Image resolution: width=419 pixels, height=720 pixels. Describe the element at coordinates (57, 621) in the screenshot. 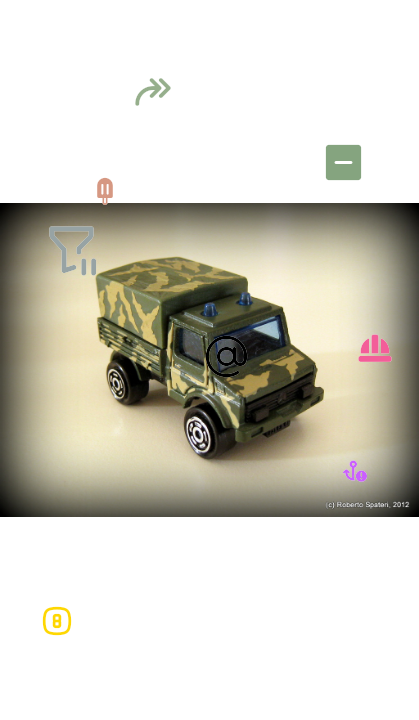

I see `indicates item number 8 in a list or sequence` at that location.